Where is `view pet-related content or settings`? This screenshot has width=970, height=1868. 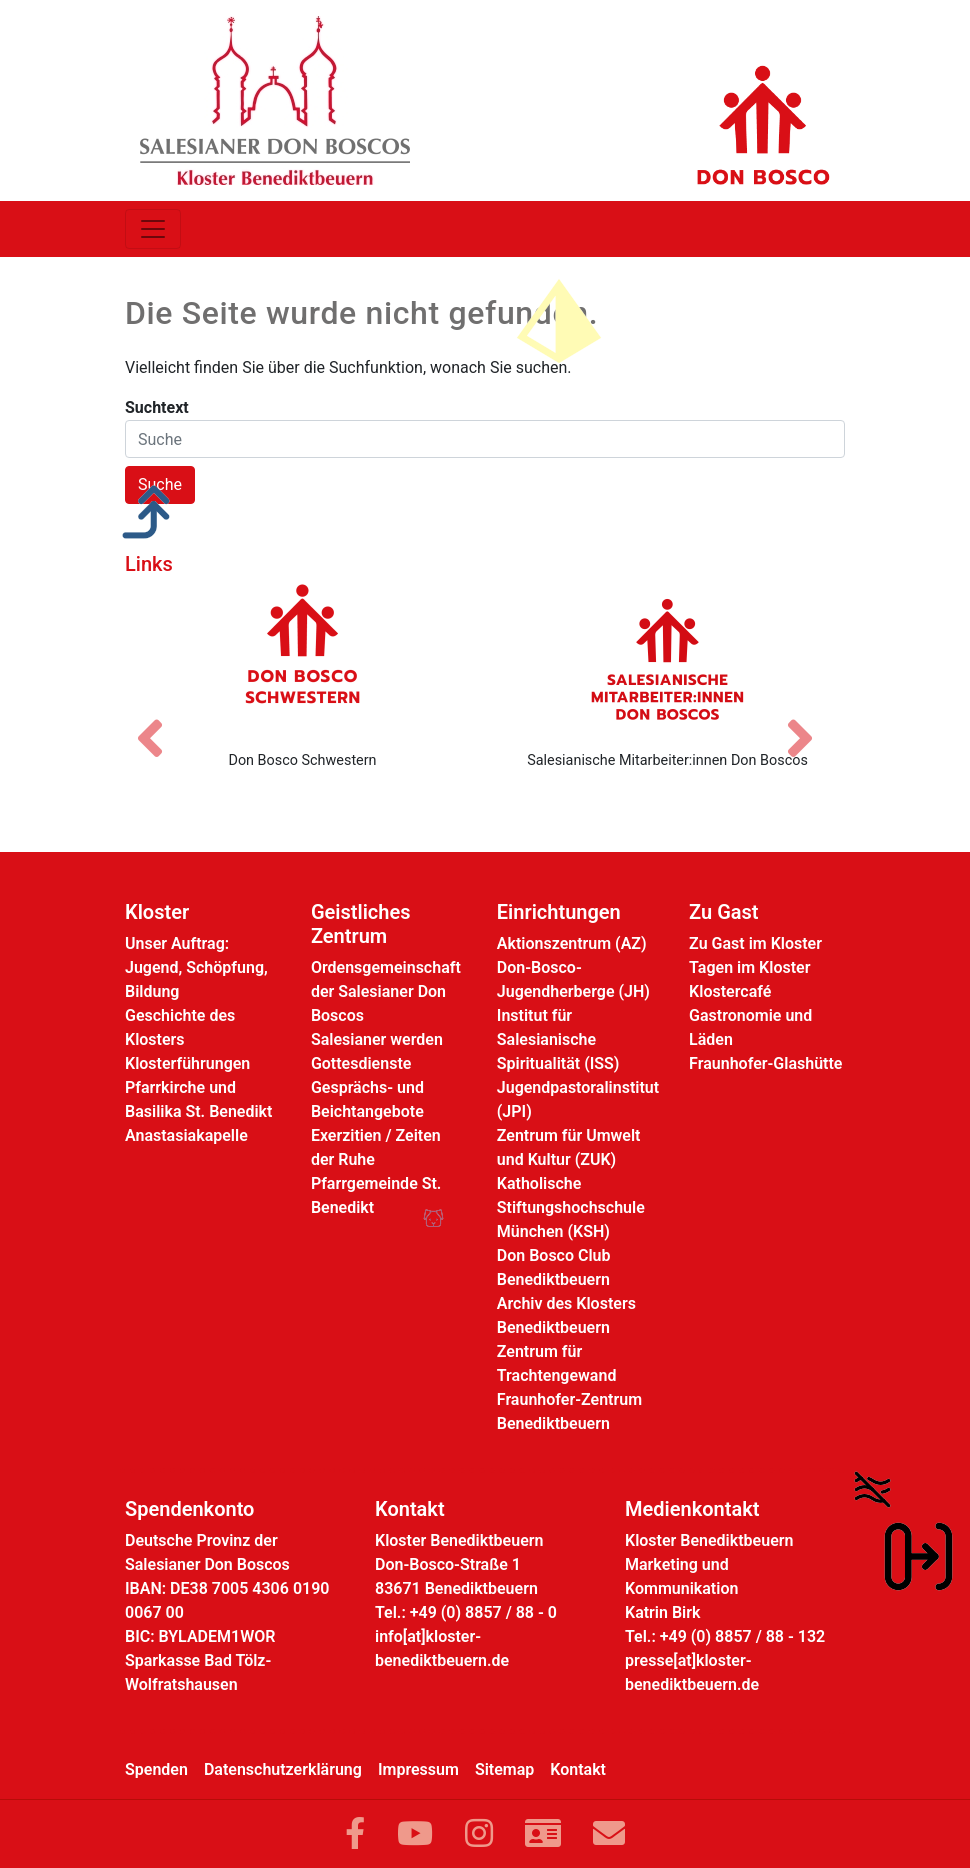
view pet-related content or settings is located at coordinates (433, 1218).